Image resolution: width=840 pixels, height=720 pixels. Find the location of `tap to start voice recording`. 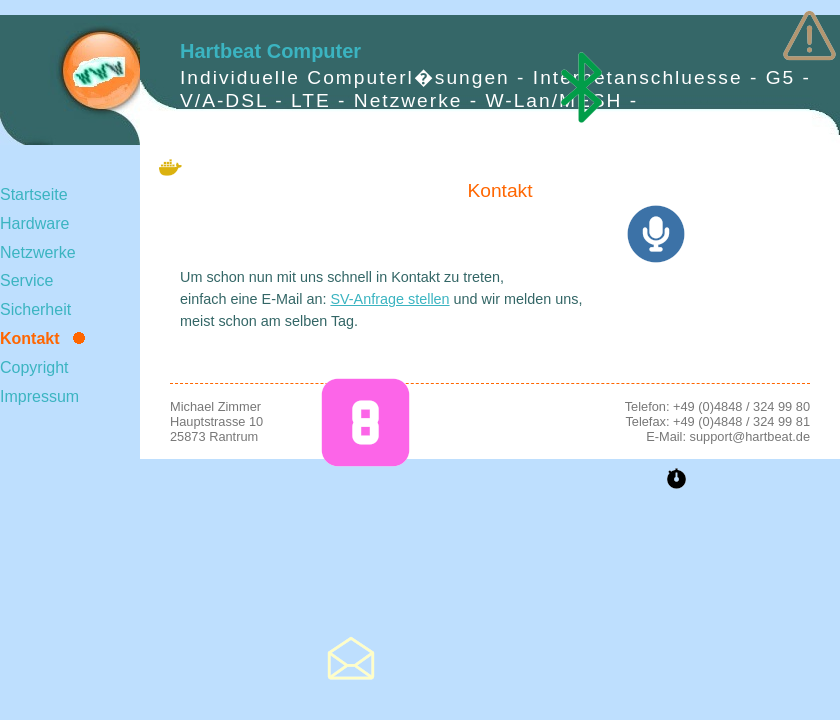

tap to start voice recording is located at coordinates (656, 234).